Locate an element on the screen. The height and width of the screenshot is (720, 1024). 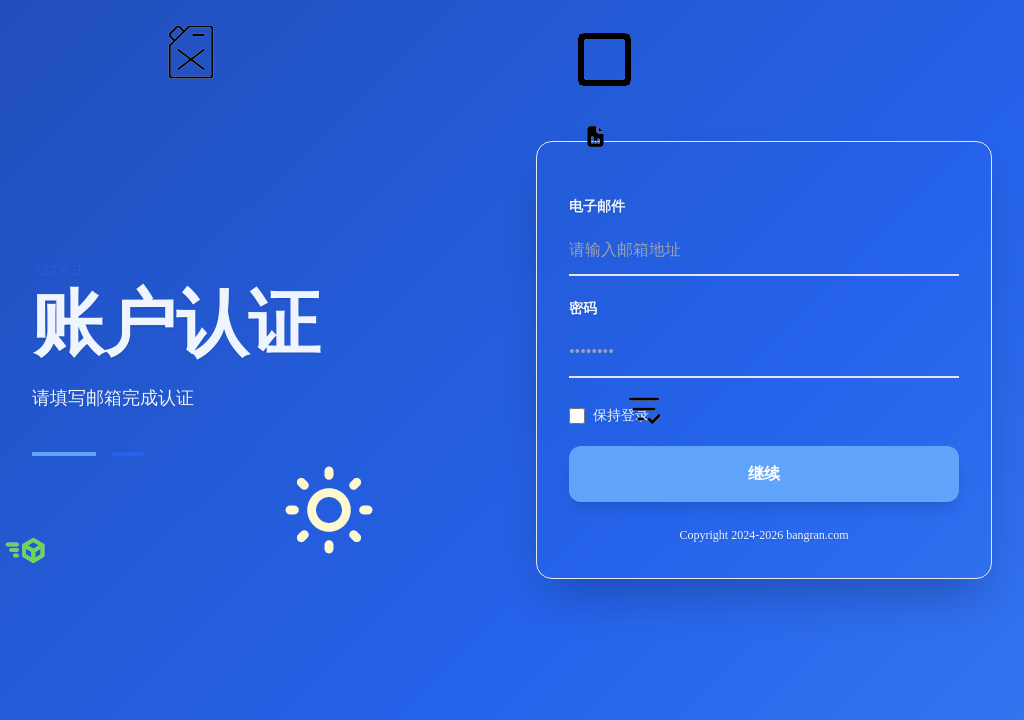
unselected checkbox option is located at coordinates (604, 59).